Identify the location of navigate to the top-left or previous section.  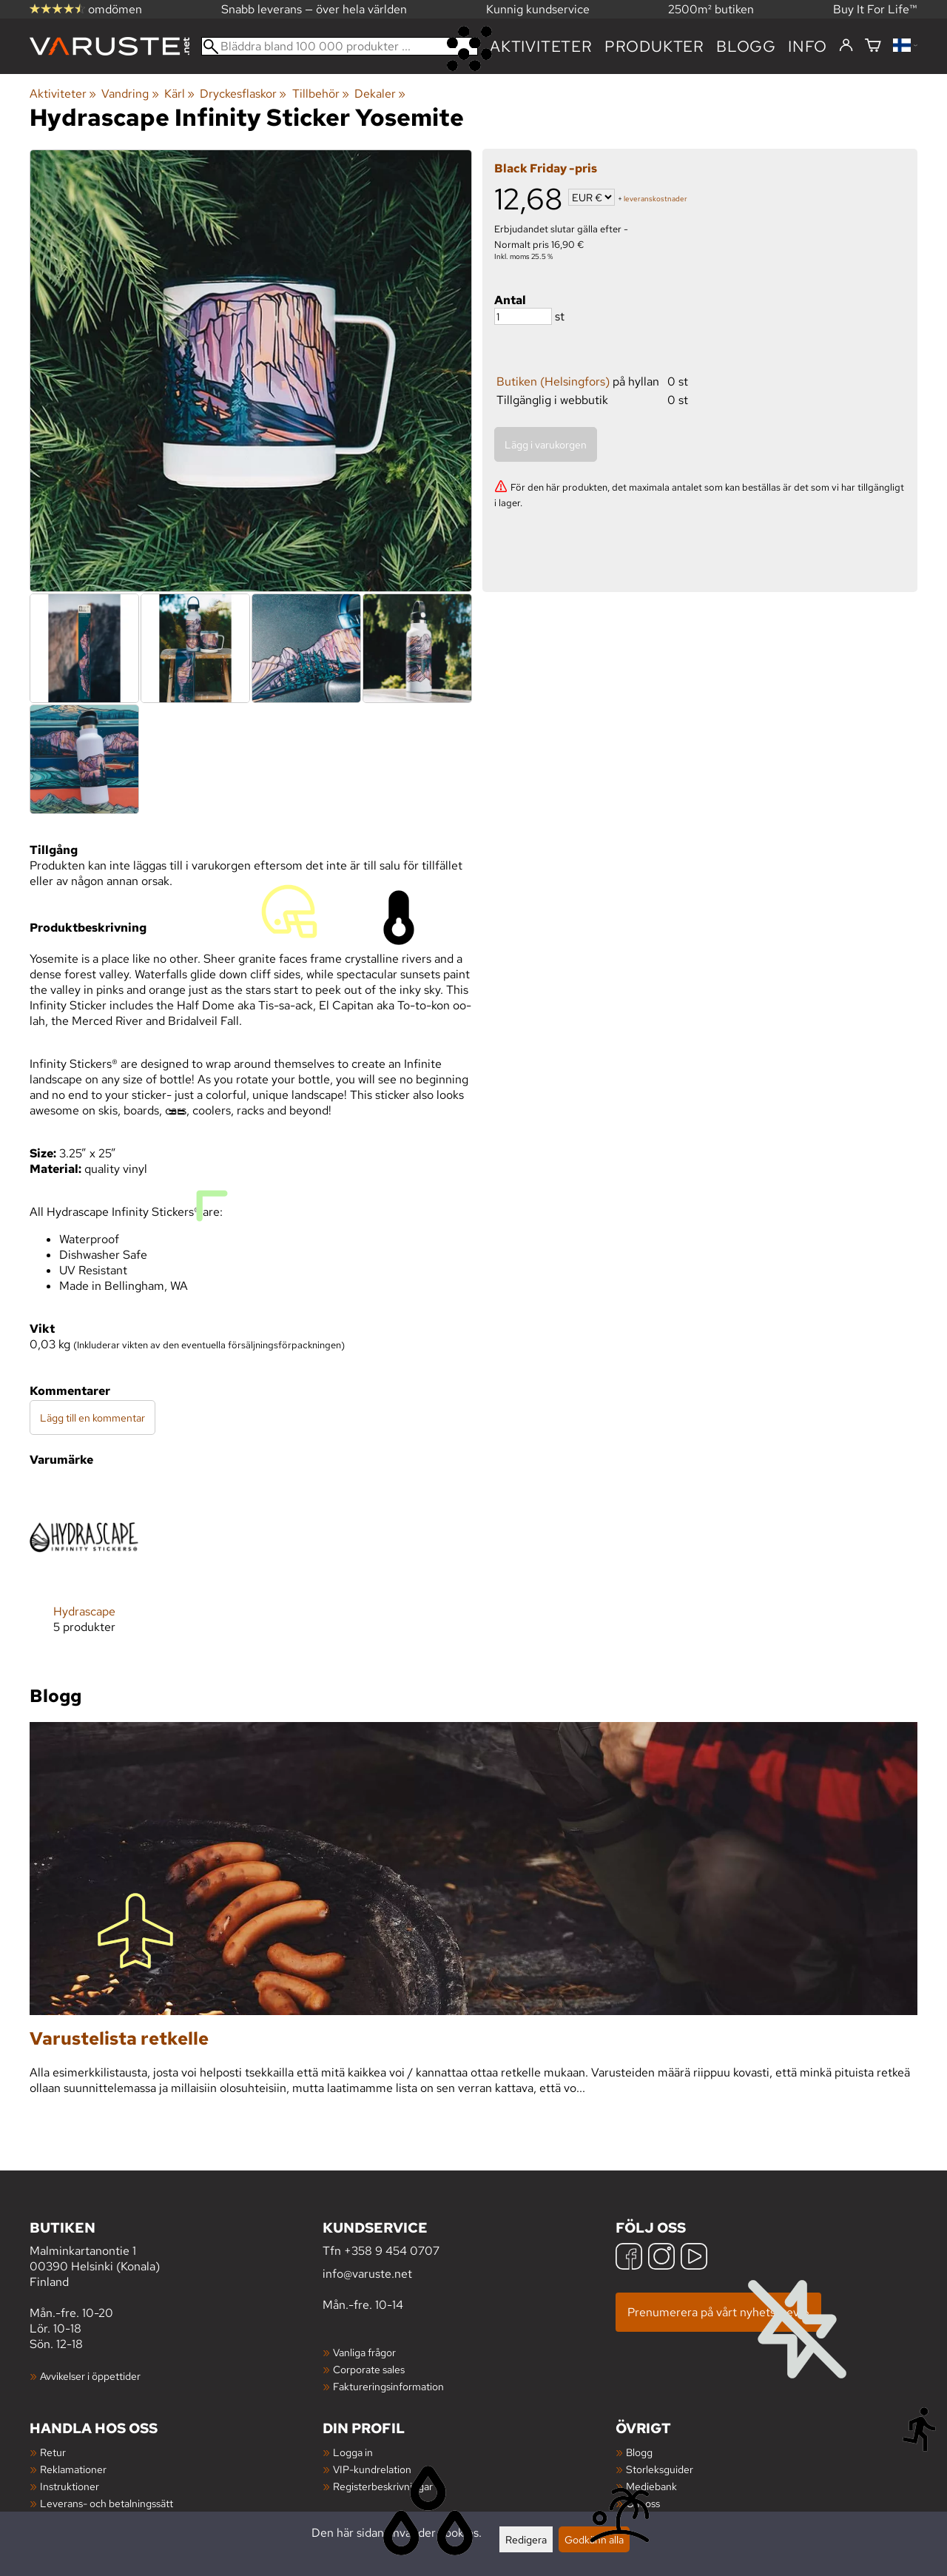
(212, 1205).